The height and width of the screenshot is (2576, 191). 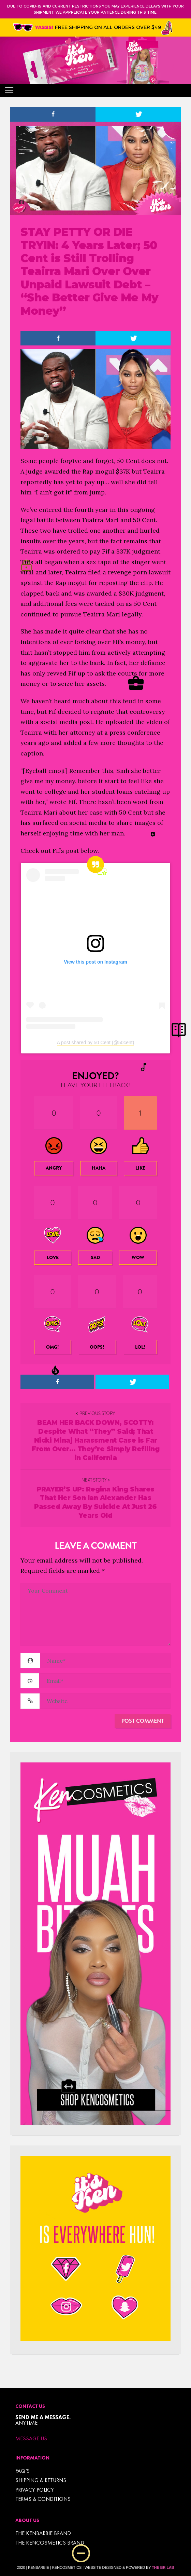 What do you see at coordinates (69, 2086) in the screenshot?
I see `switch between front and rear camera` at bounding box center [69, 2086].